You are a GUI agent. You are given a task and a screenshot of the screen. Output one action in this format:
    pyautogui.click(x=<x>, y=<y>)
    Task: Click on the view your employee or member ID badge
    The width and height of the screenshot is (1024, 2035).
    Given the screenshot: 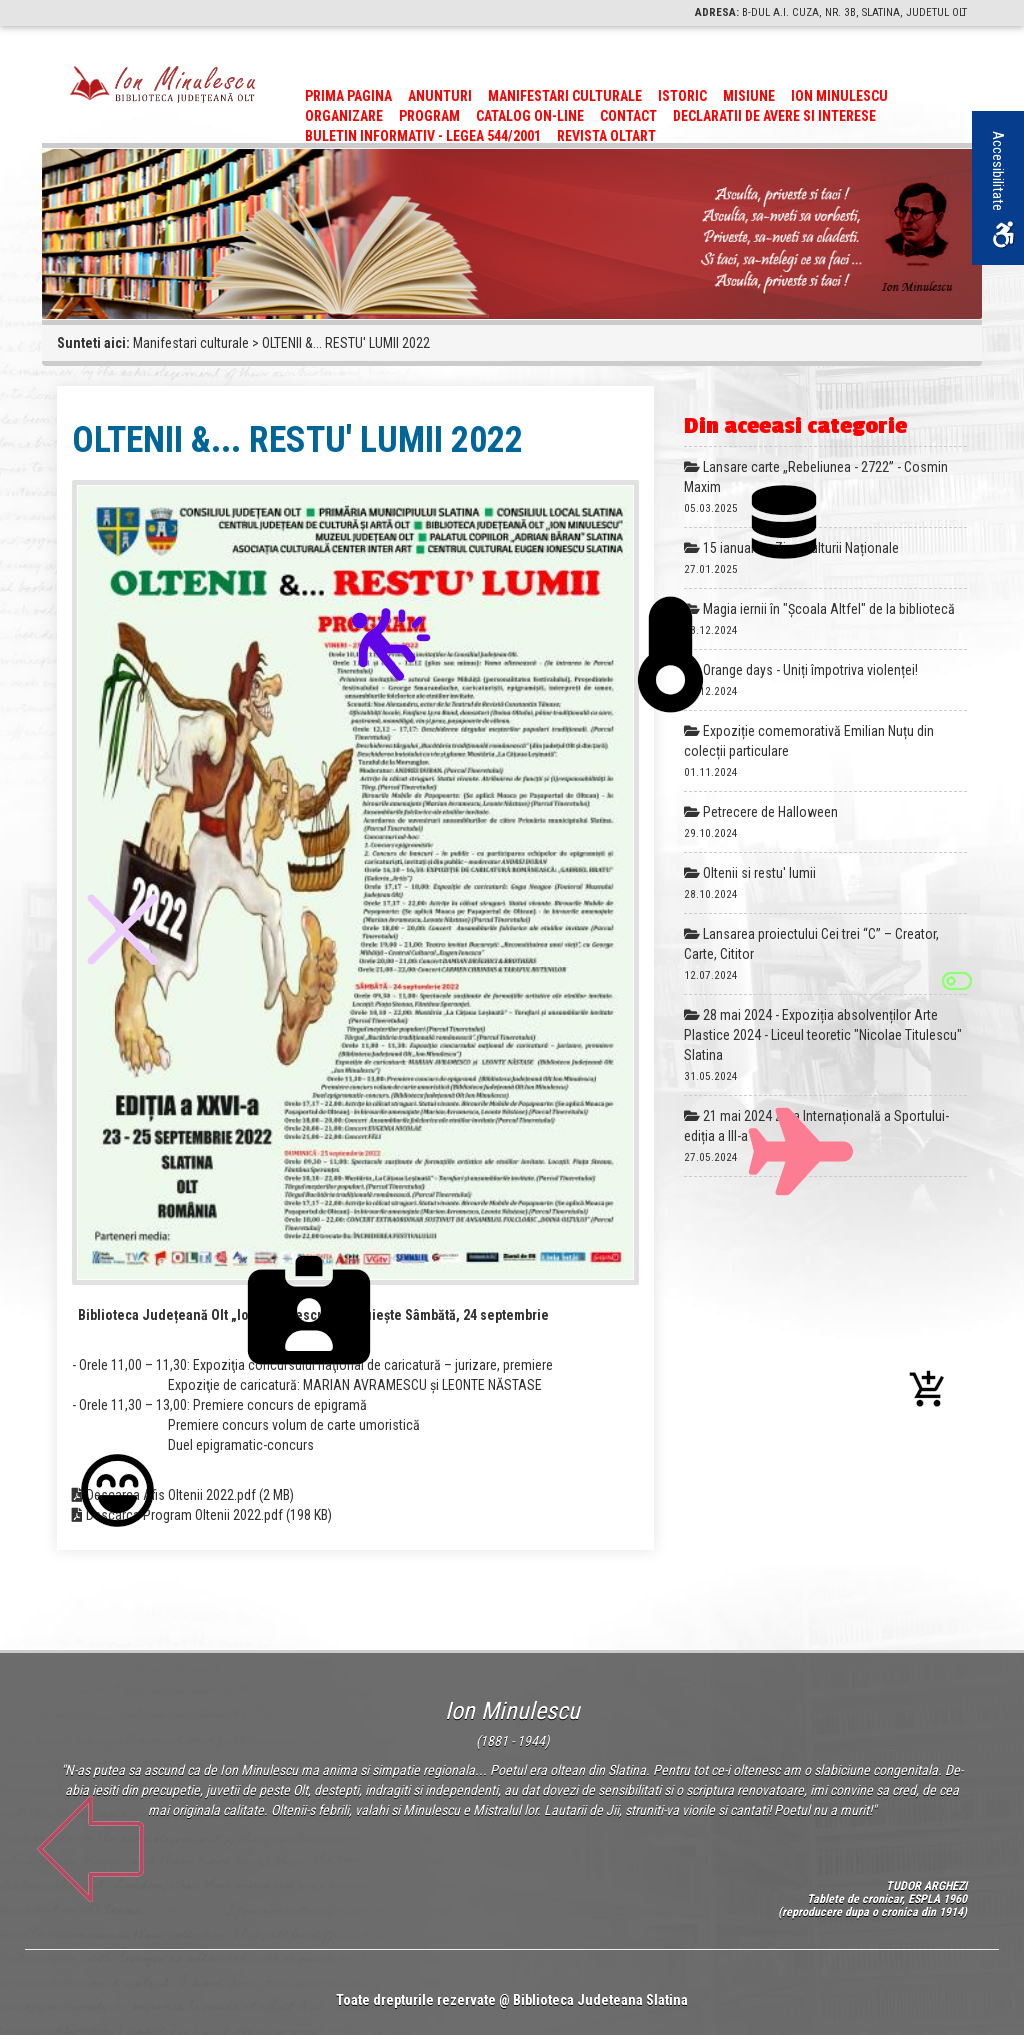 What is the action you would take?
    pyautogui.click(x=309, y=1317)
    